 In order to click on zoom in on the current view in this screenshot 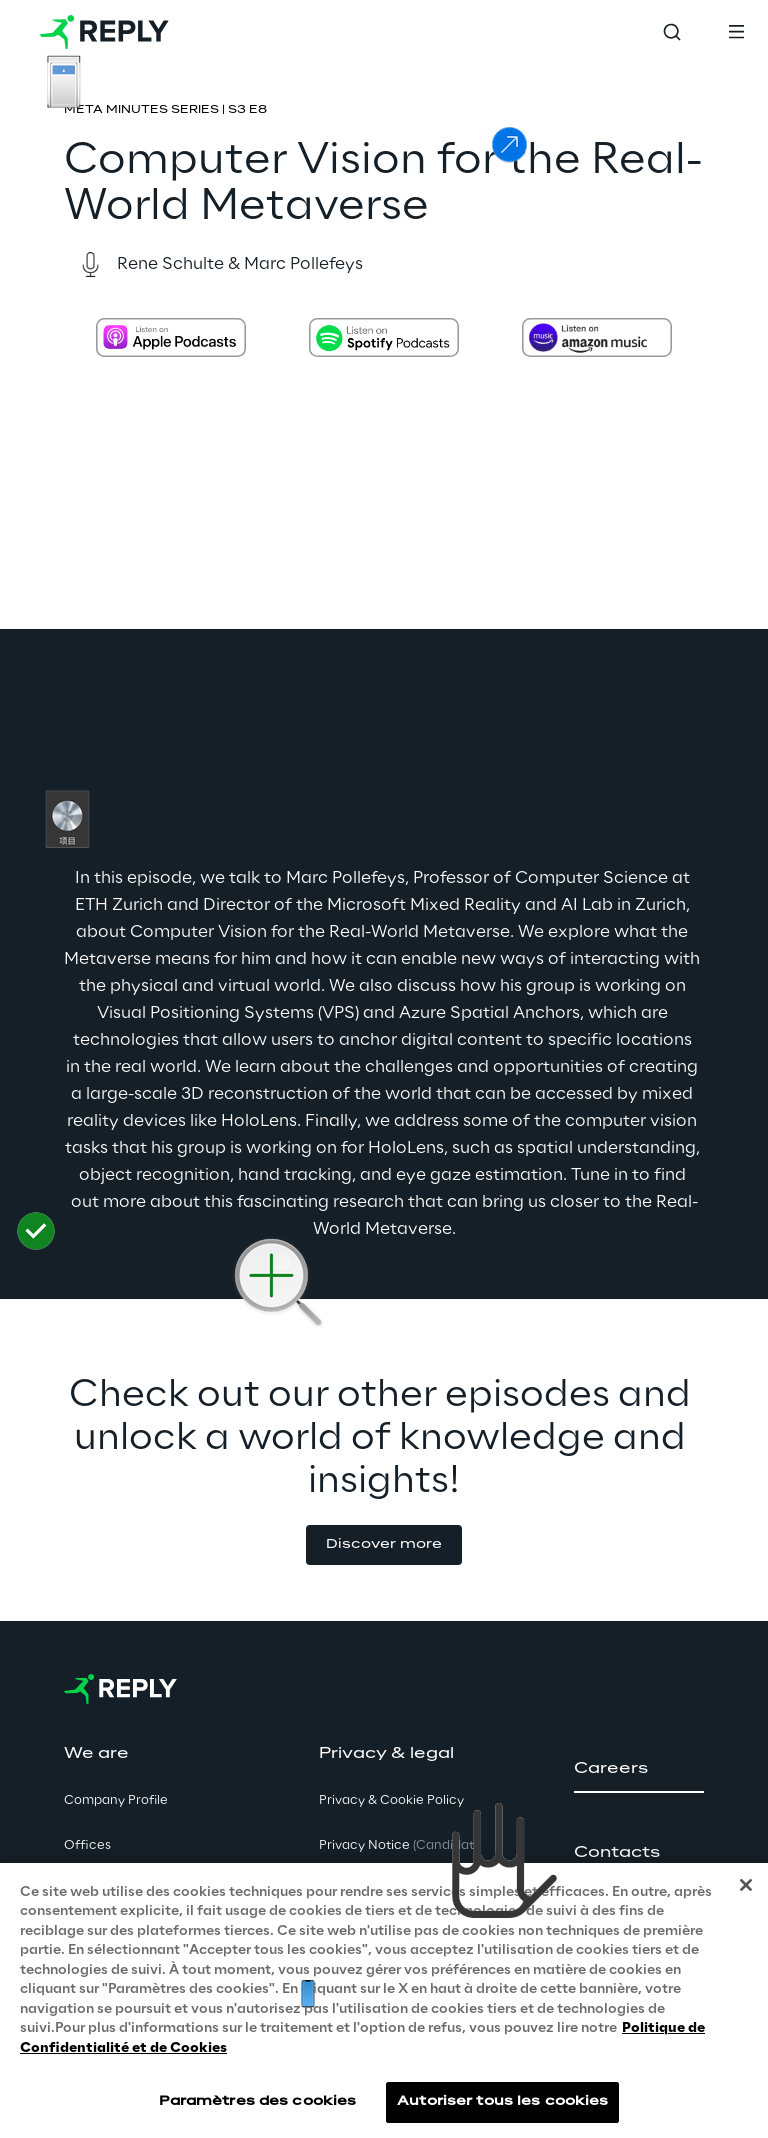, I will do `click(277, 1281)`.